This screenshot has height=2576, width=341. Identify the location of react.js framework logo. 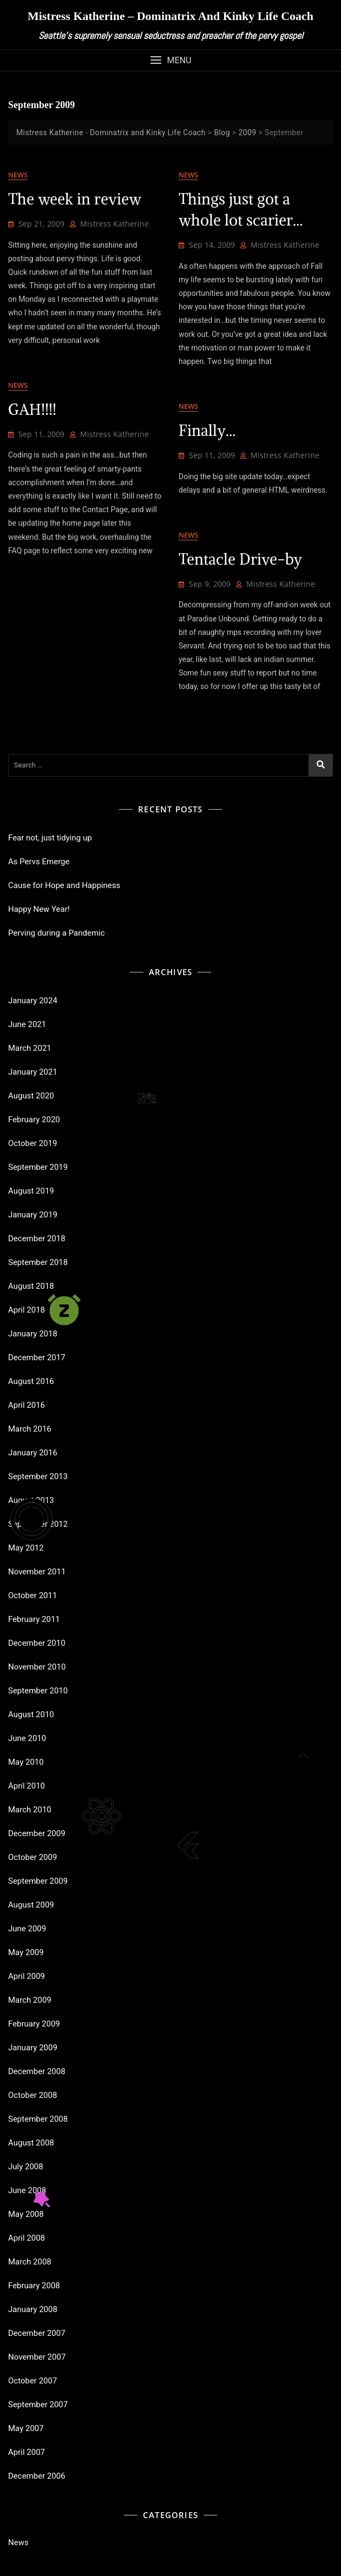
(101, 1816).